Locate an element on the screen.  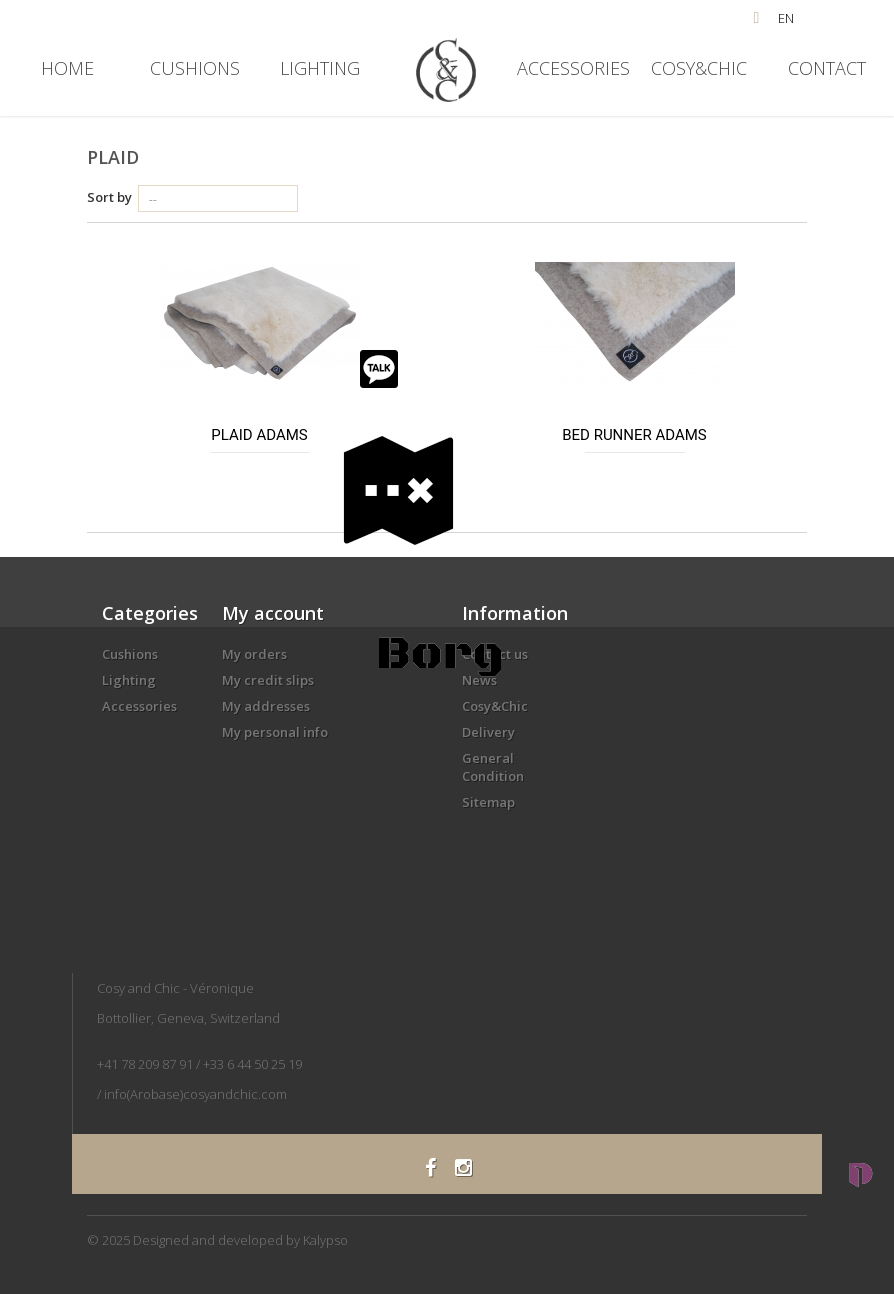
open KakaoTalk messaging app is located at coordinates (379, 369).